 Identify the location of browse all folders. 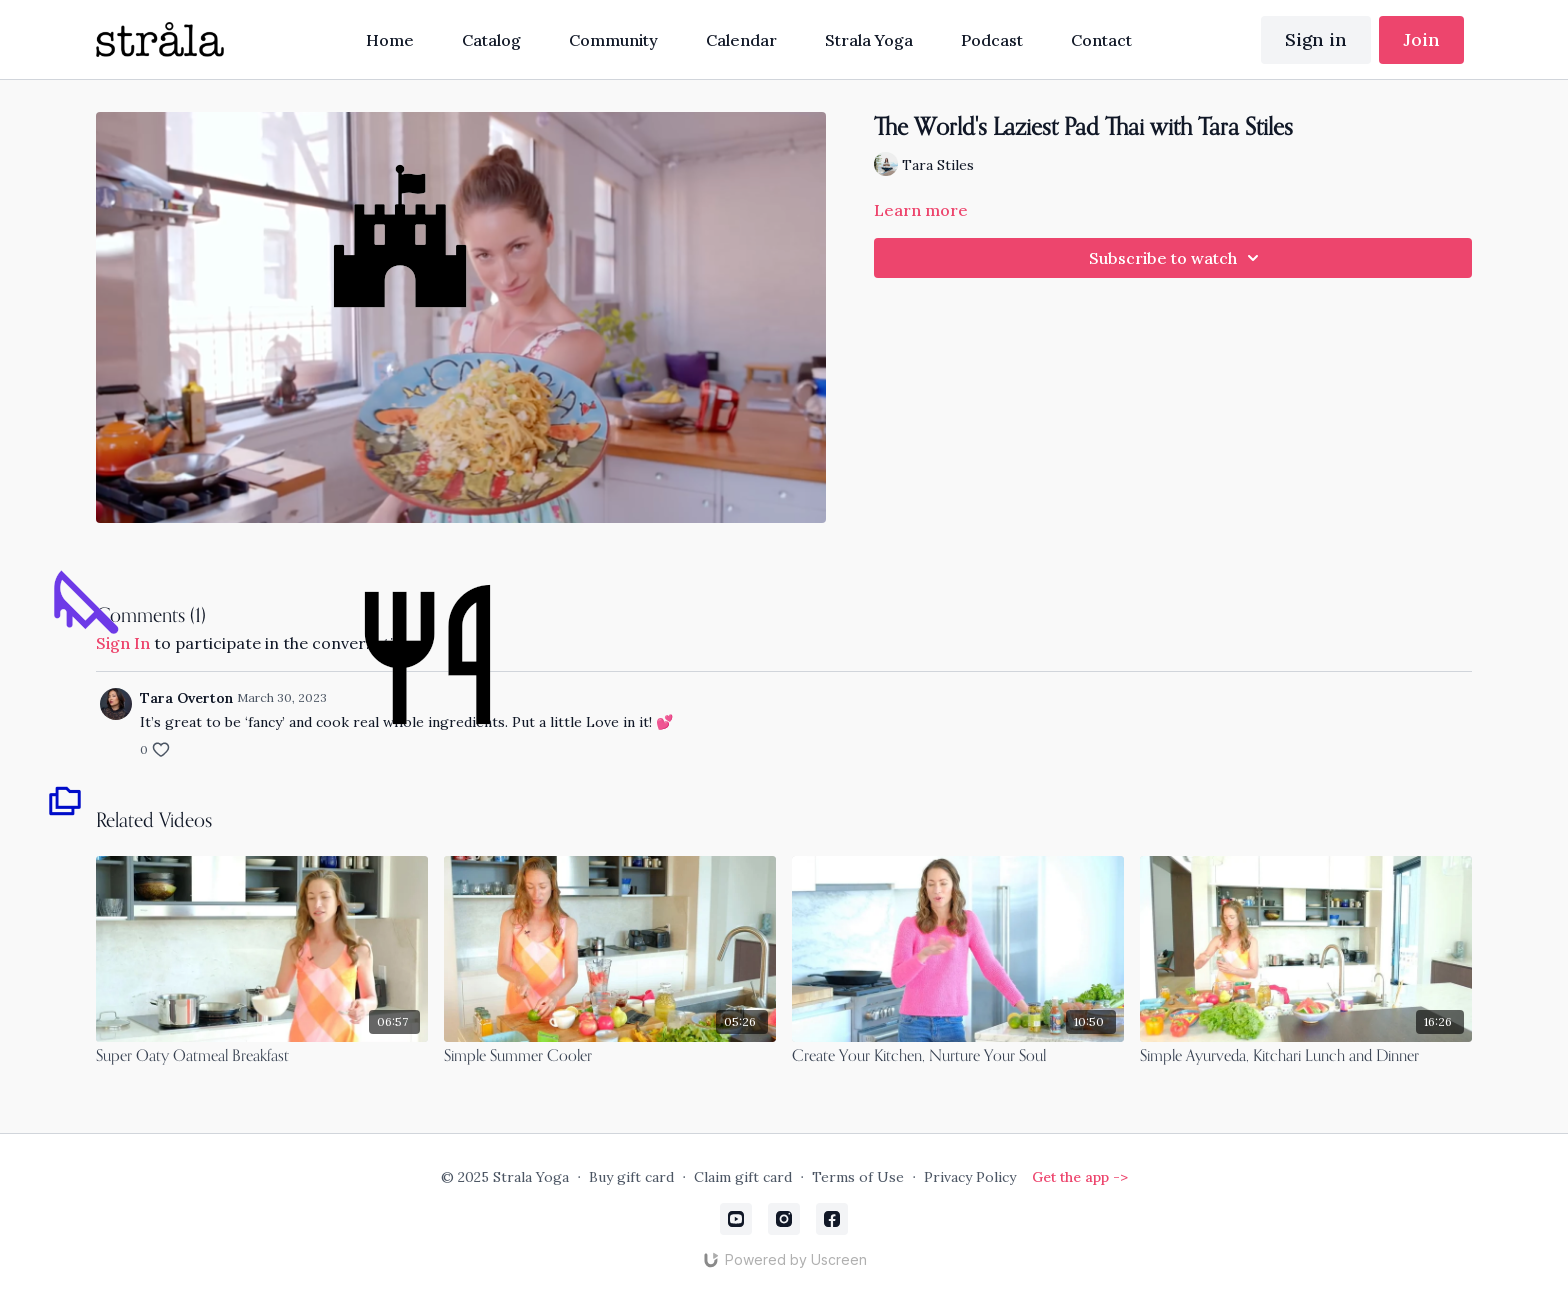
(65, 801).